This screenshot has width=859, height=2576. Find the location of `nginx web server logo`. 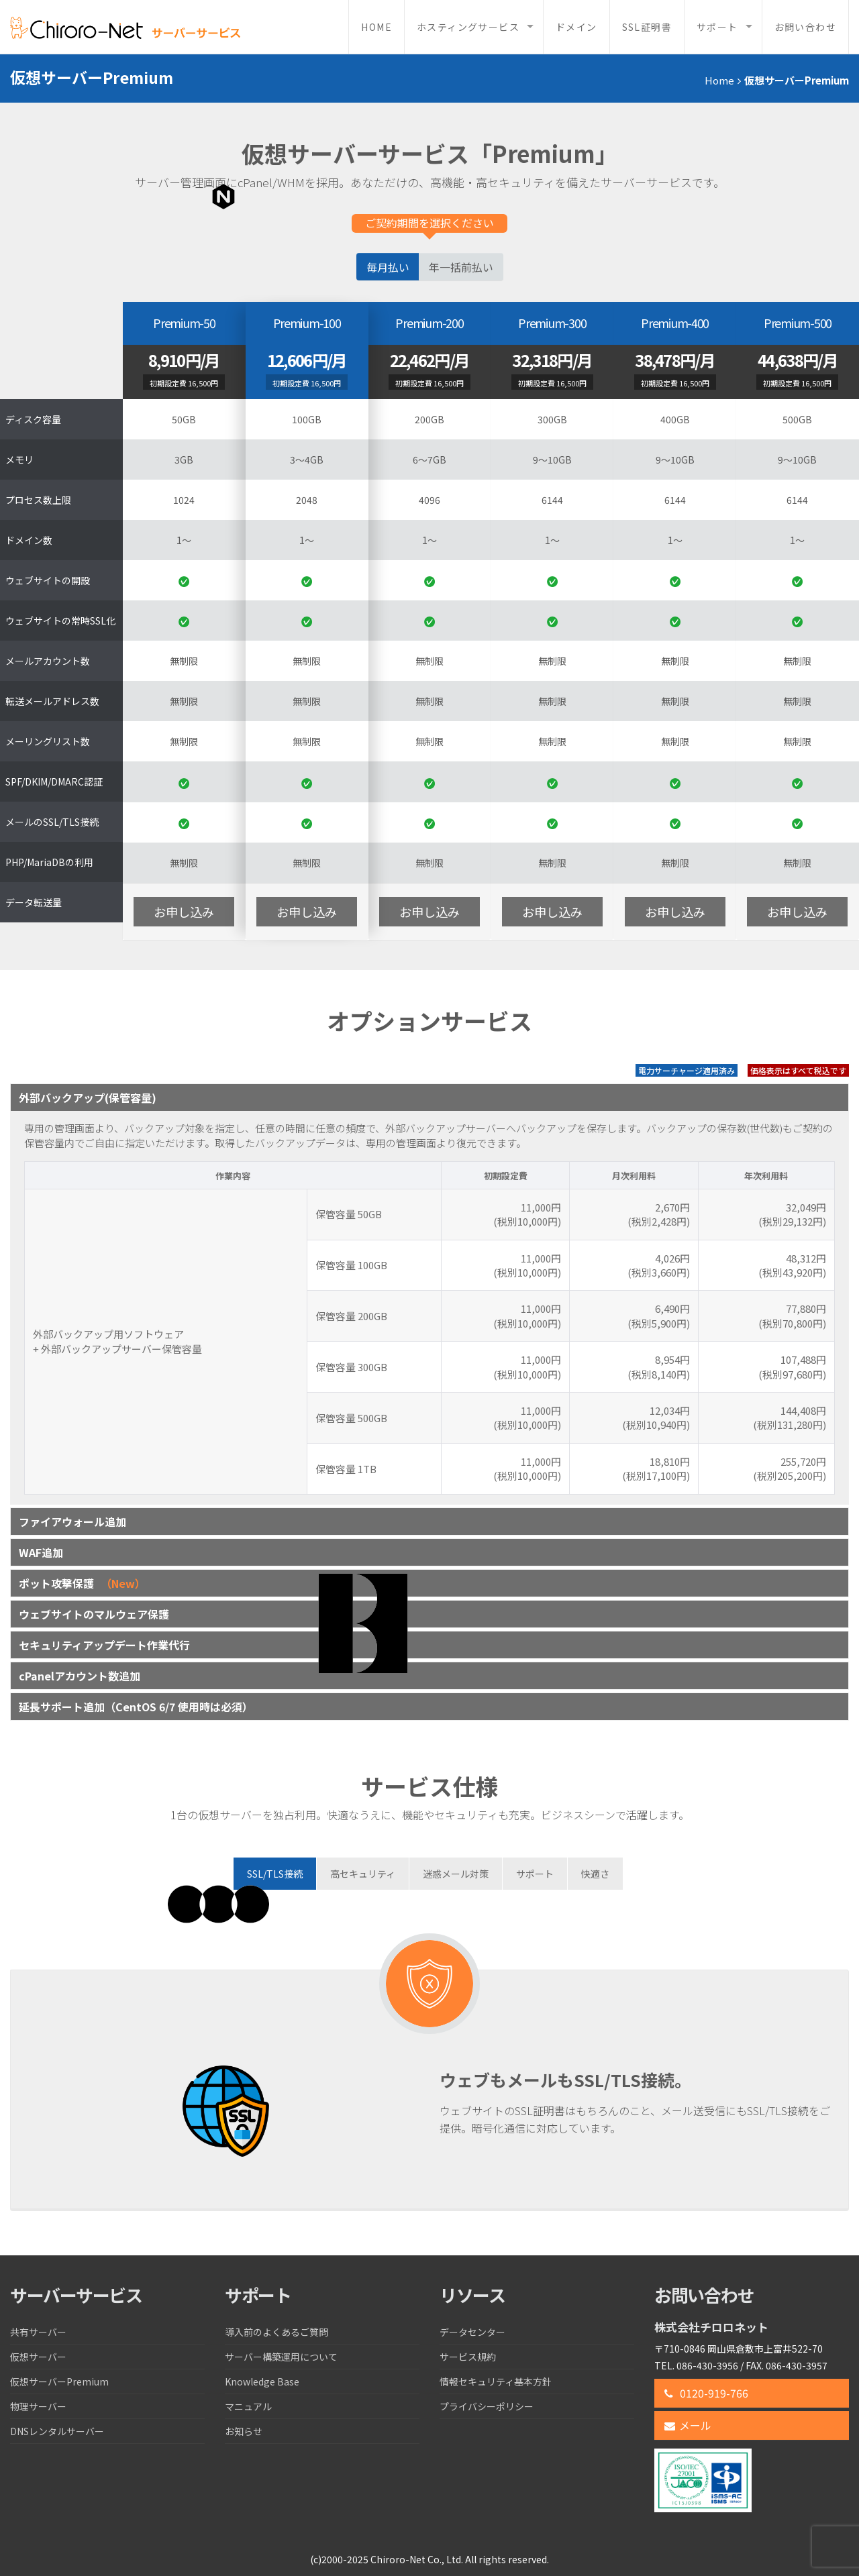

nginx web server logo is located at coordinates (223, 197).